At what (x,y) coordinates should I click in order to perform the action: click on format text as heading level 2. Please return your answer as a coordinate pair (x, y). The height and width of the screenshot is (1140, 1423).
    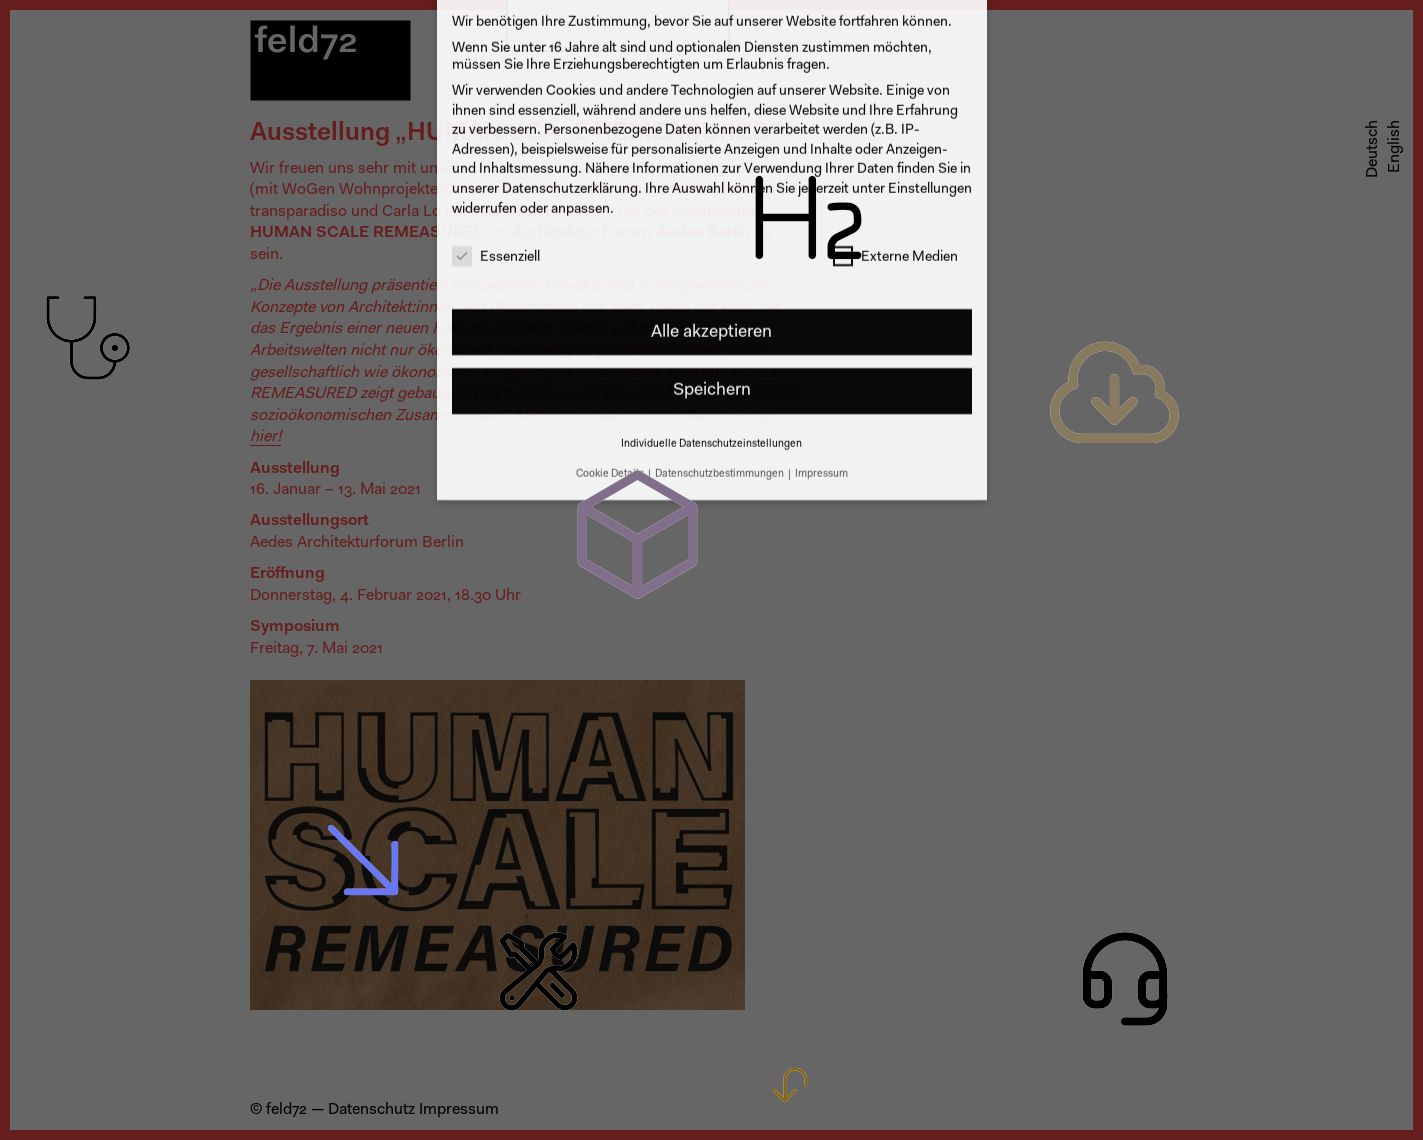
    Looking at the image, I should click on (808, 217).